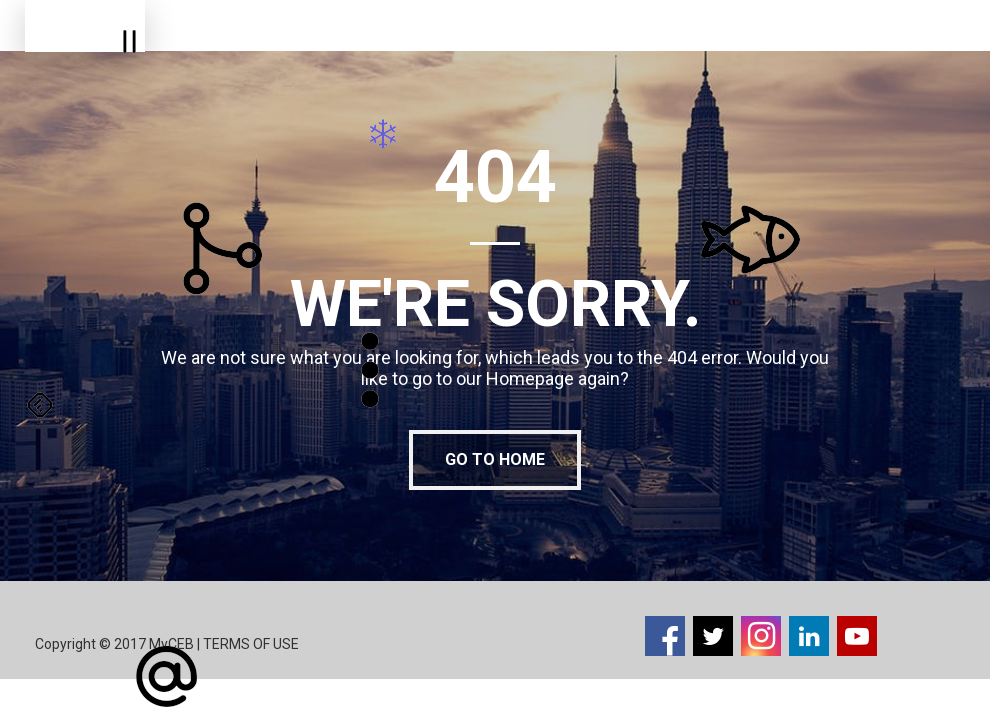  What do you see at coordinates (222, 248) in the screenshot?
I see `merge branches in version control` at bounding box center [222, 248].